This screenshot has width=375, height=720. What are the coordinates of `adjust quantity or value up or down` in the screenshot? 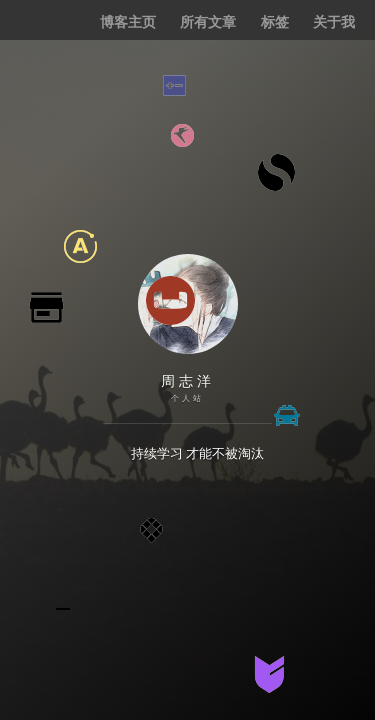 It's located at (174, 85).